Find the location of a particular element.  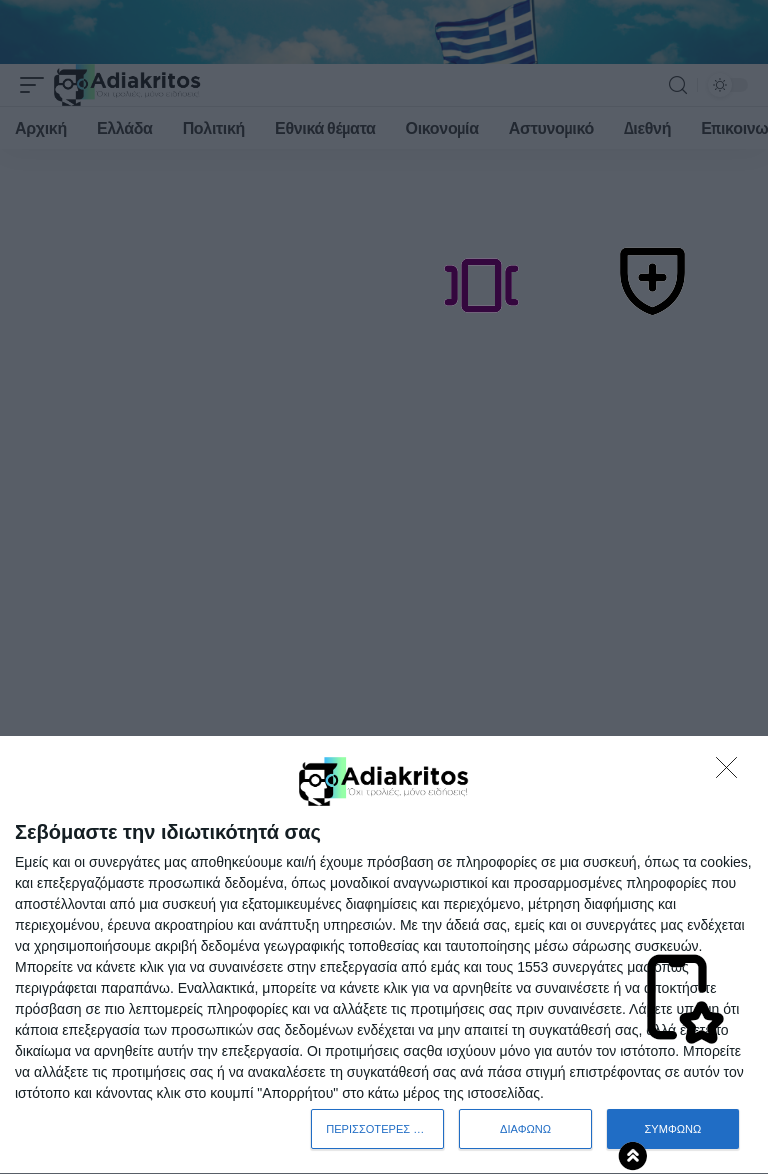

mark device as favorite is located at coordinates (677, 997).